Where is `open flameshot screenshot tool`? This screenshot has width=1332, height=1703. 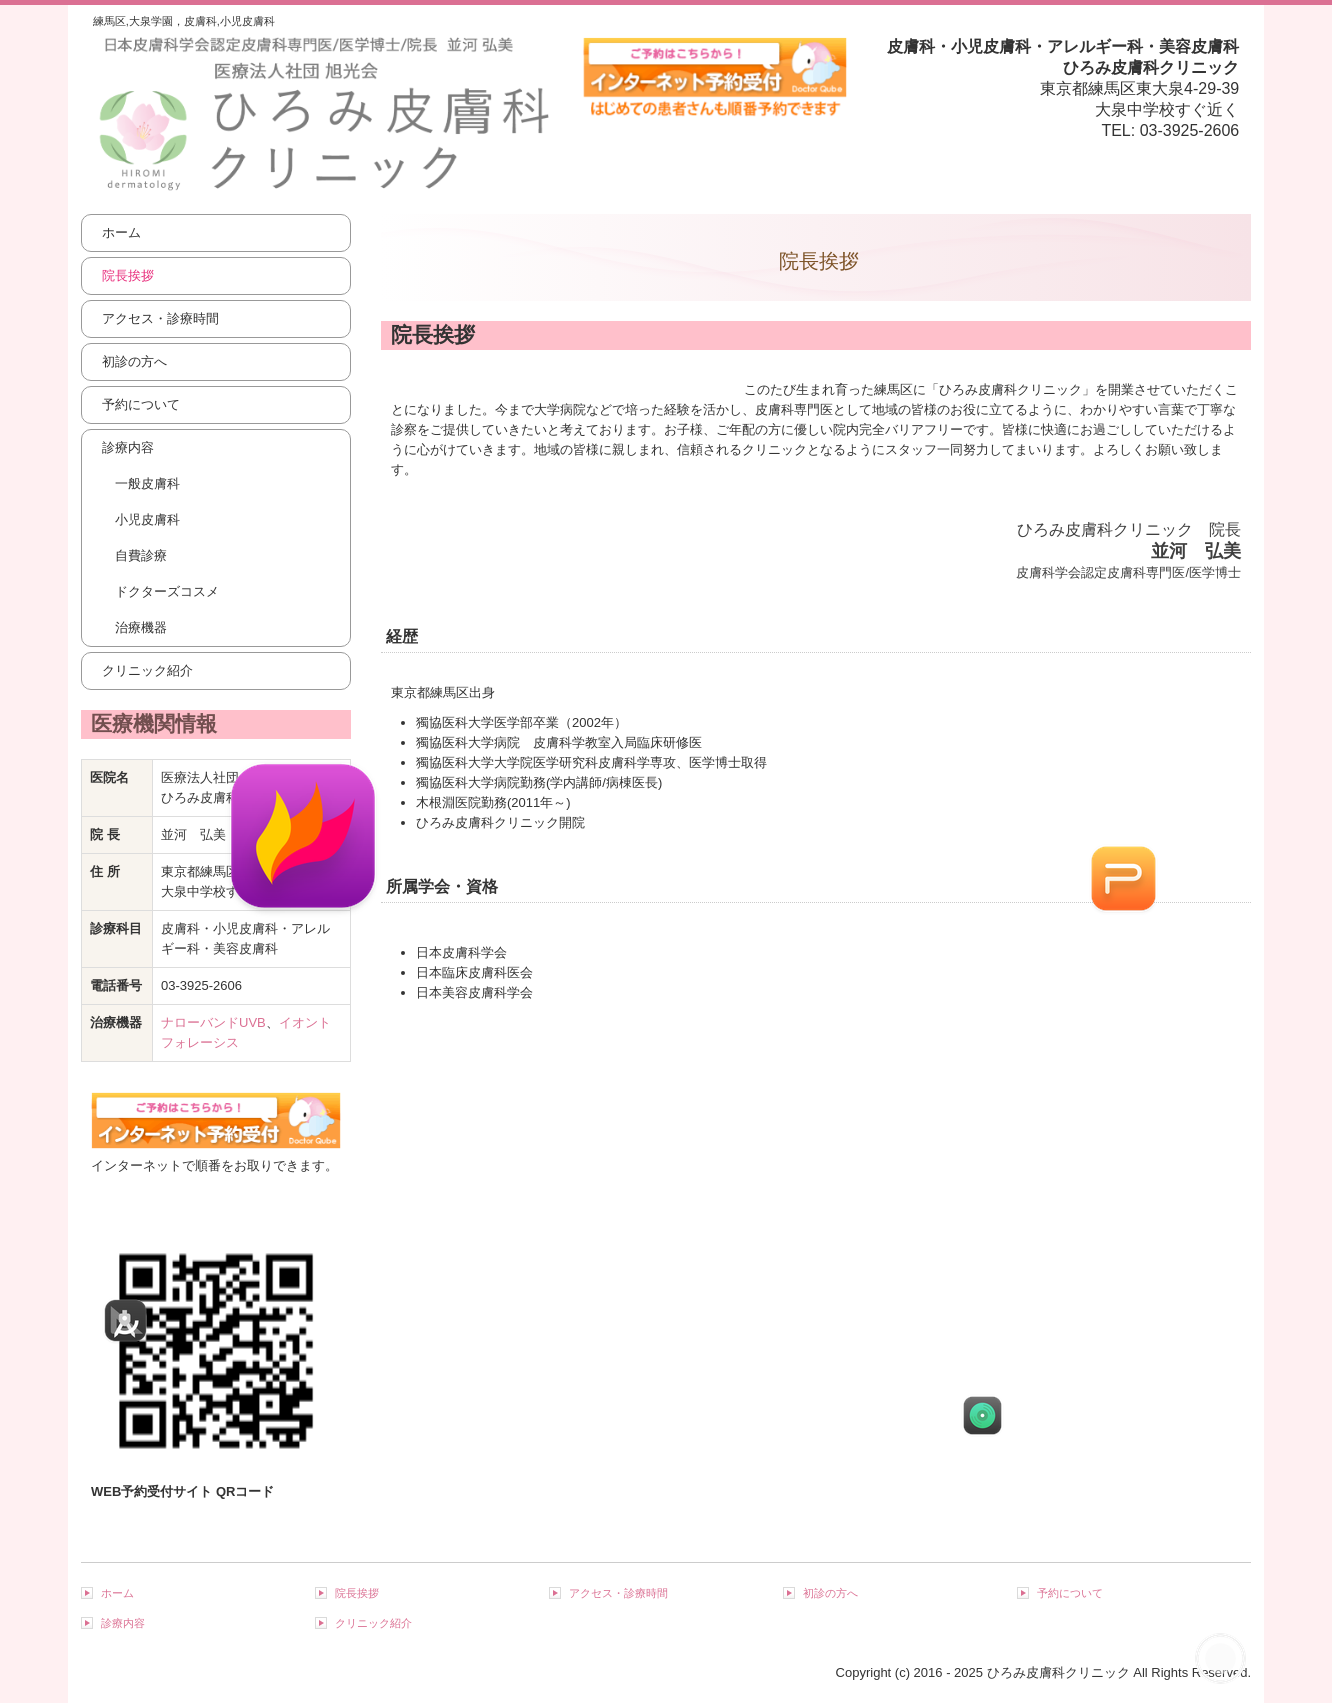 open flameshot screenshot tool is located at coordinates (303, 836).